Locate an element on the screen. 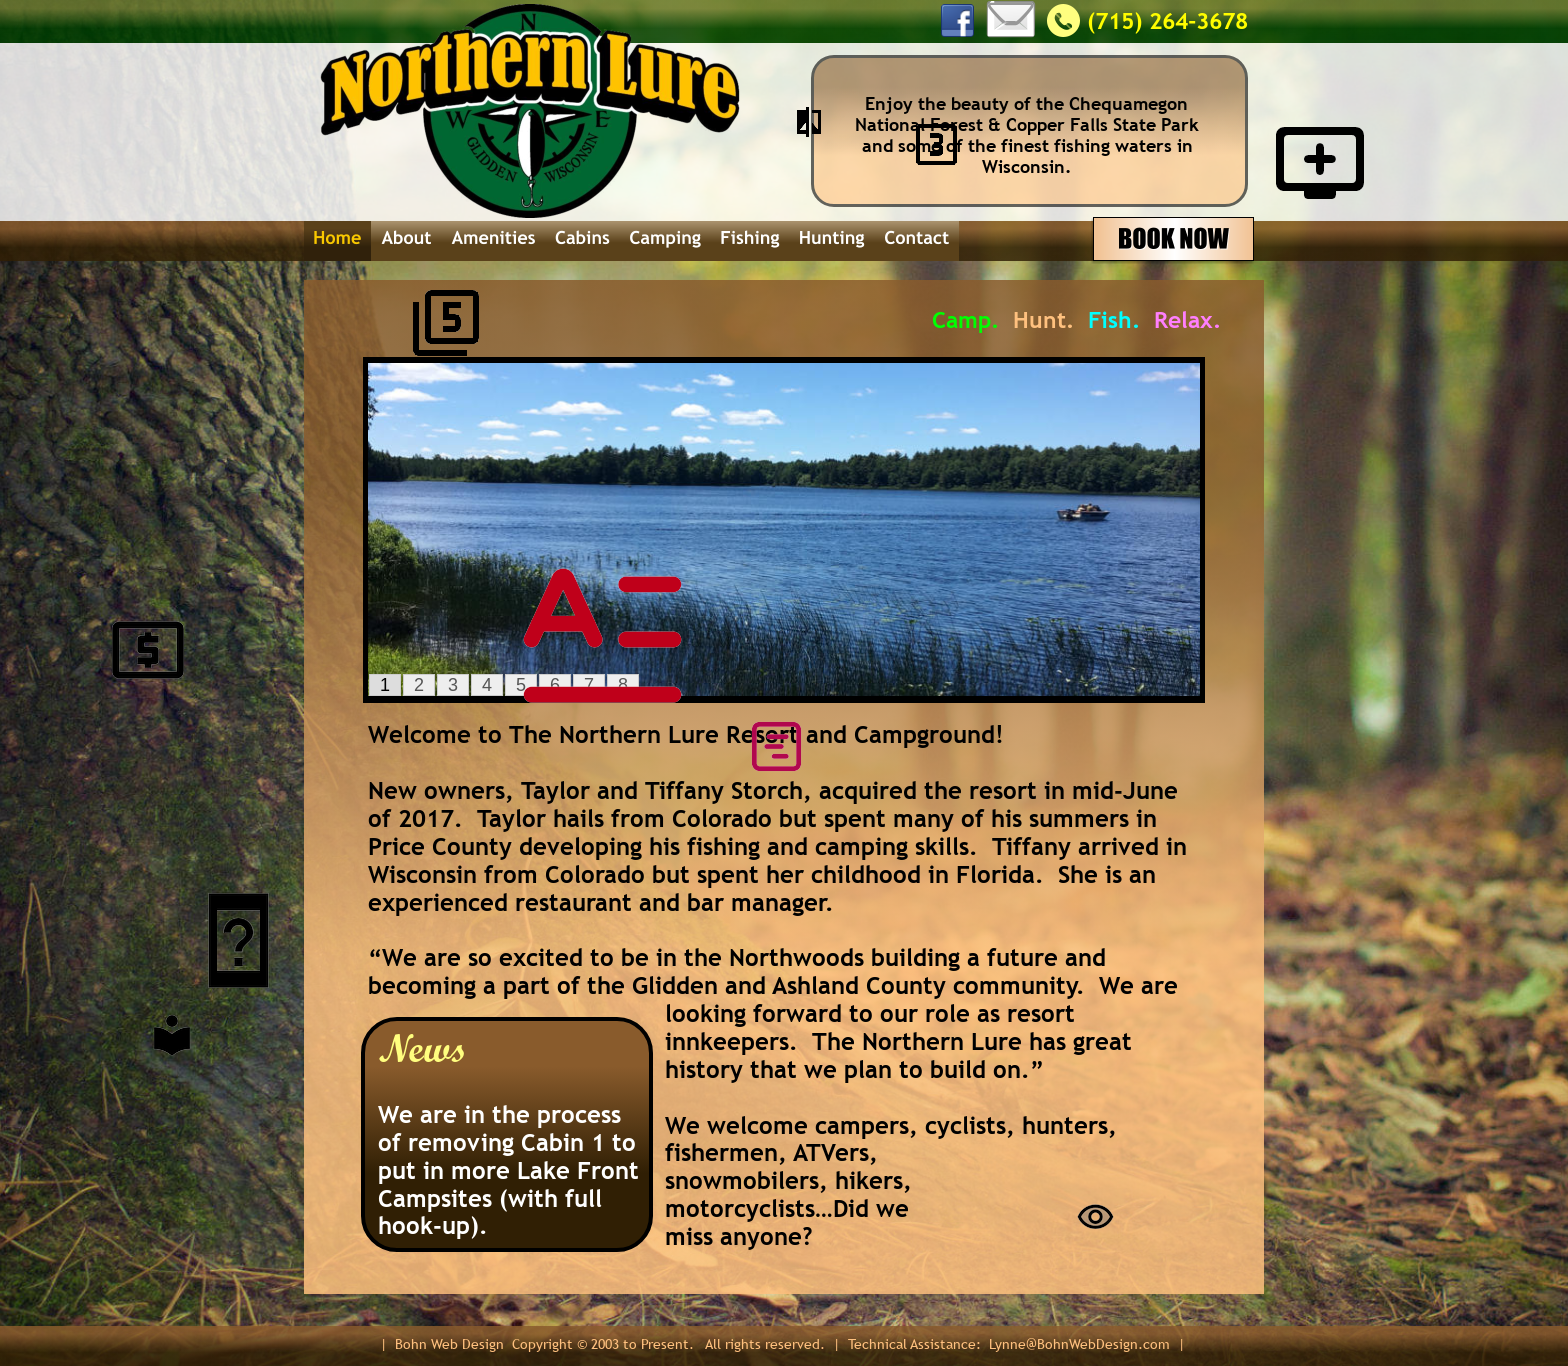  select option 3 from a numbered list is located at coordinates (936, 144).